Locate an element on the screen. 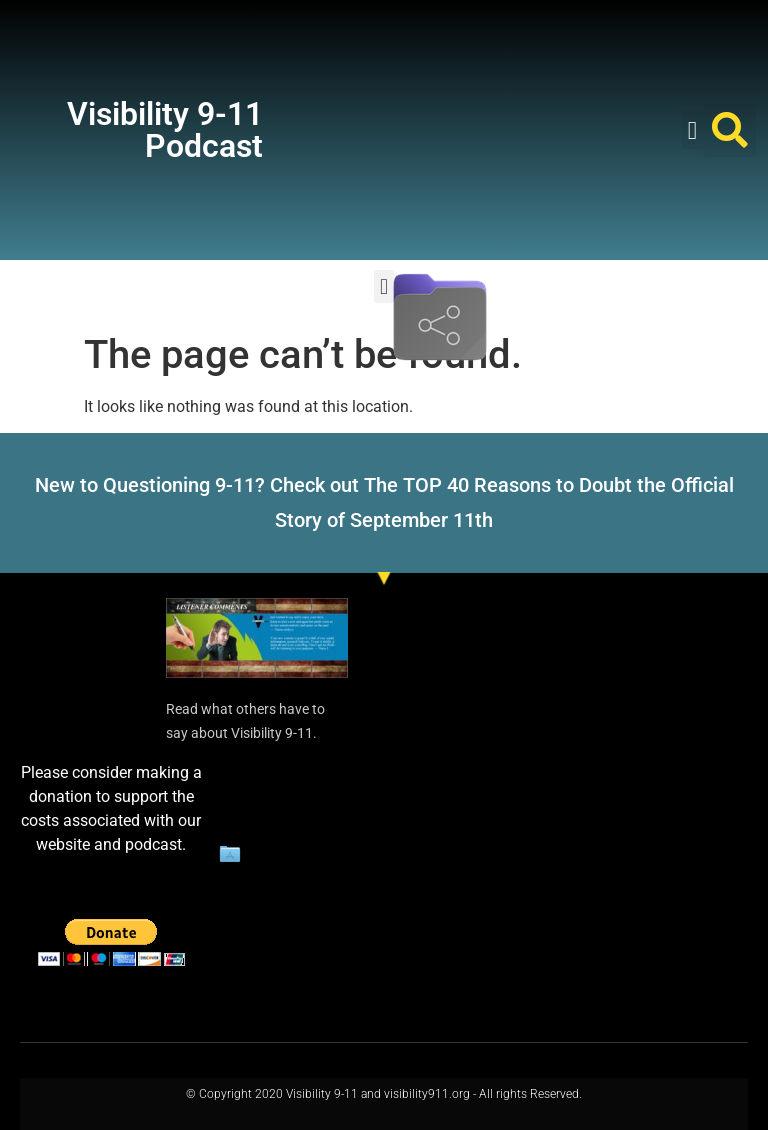 The width and height of the screenshot is (768, 1130). open your templates folder is located at coordinates (230, 854).